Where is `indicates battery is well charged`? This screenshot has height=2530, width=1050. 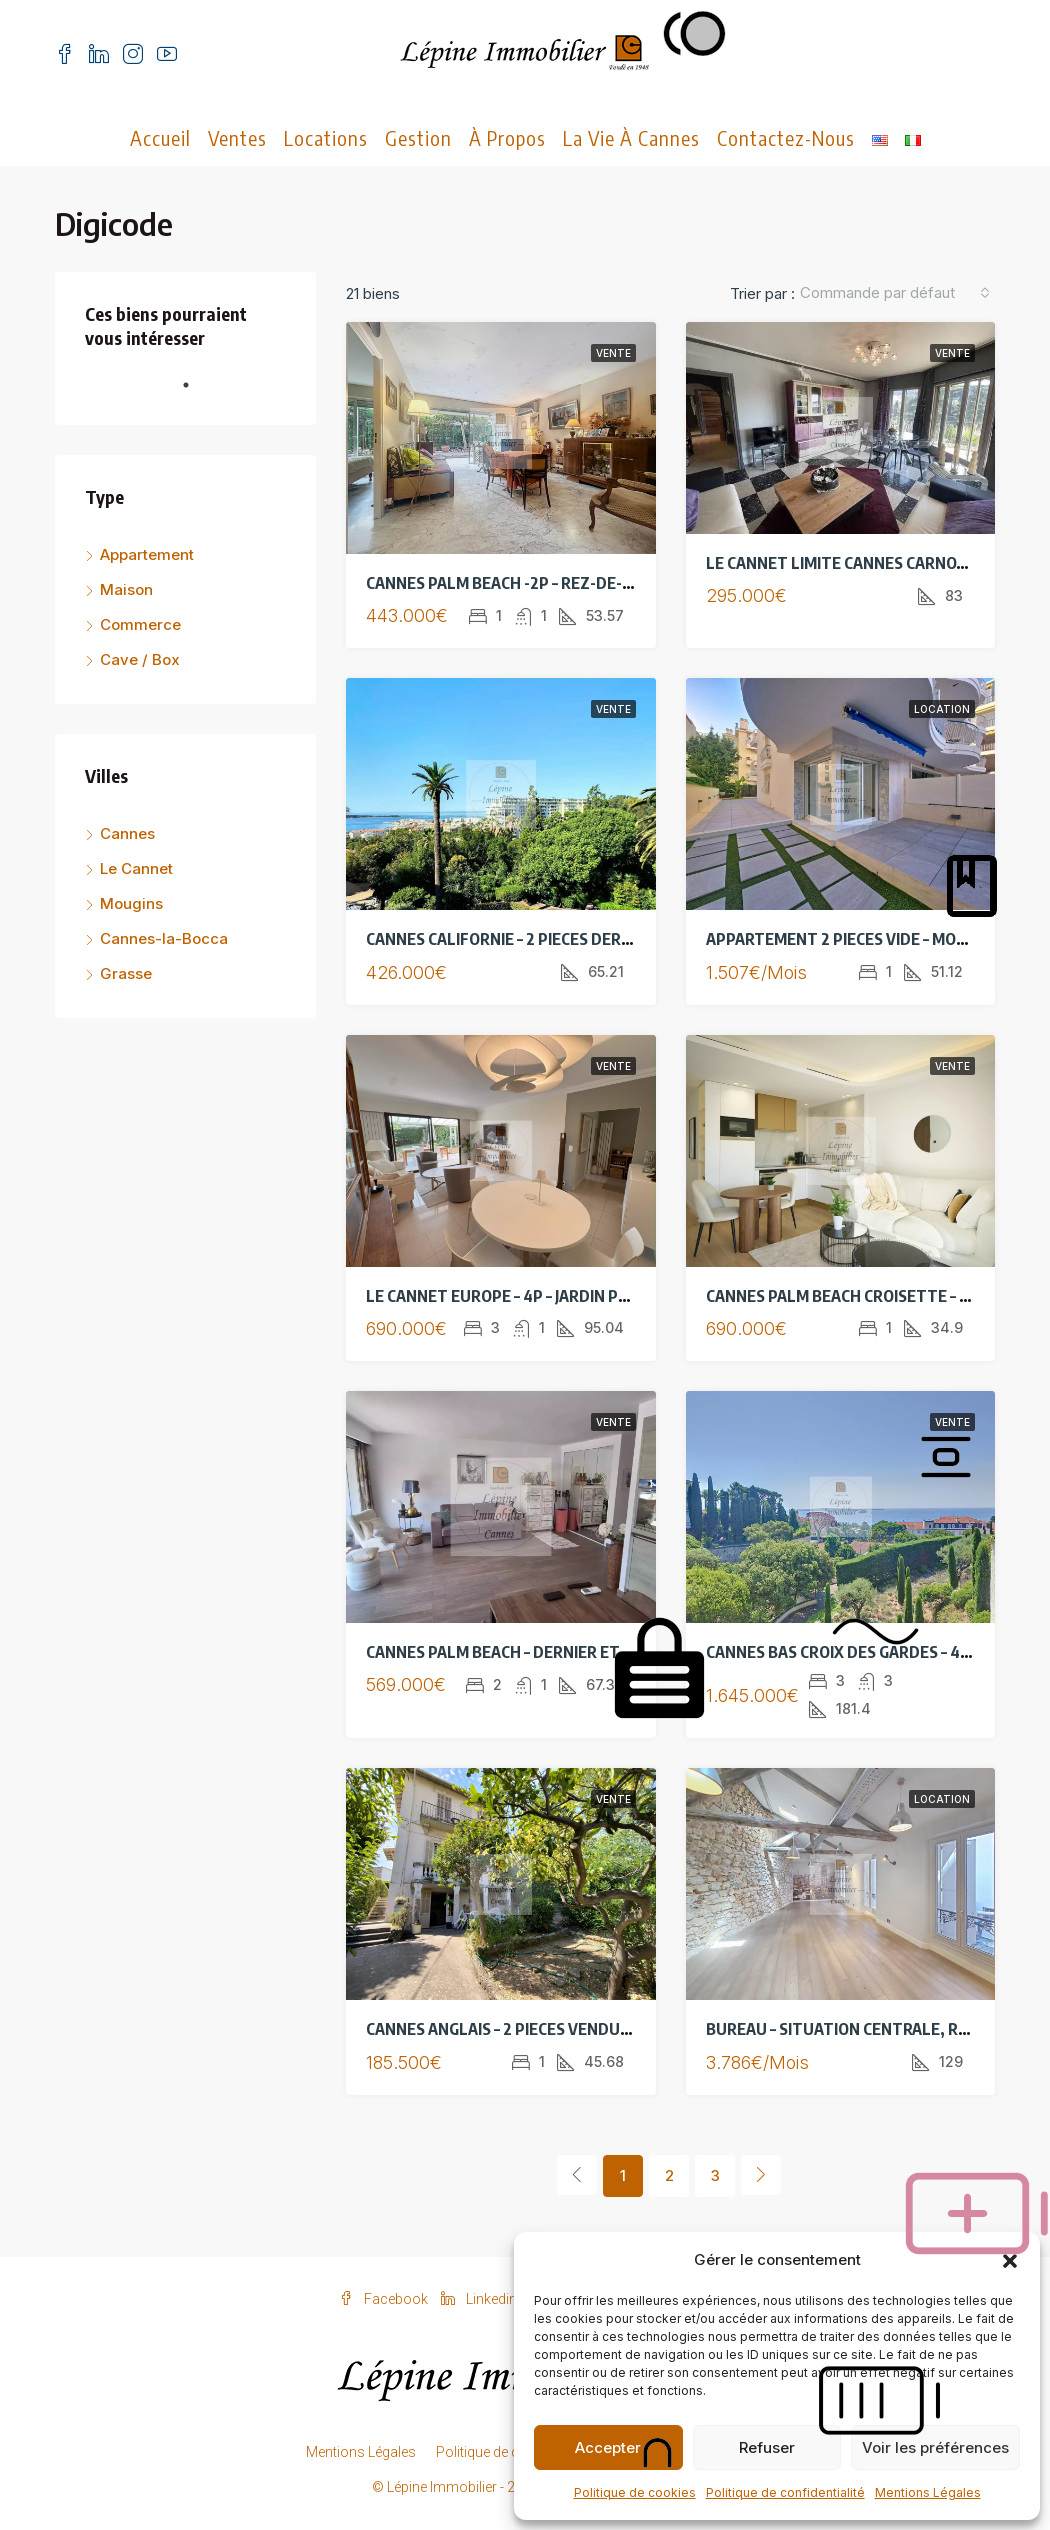 indicates battery is well charged is located at coordinates (877, 2400).